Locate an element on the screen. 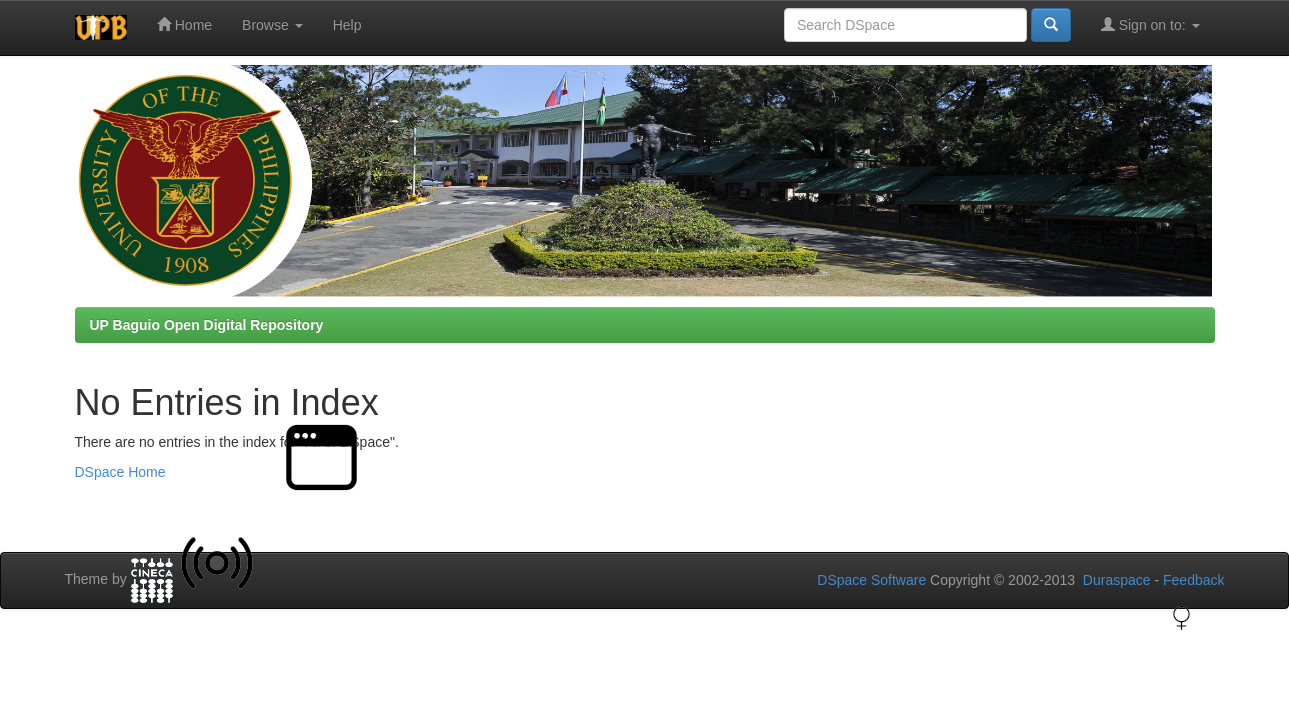 This screenshot has height=720, width=1289. indicates female gender option is located at coordinates (1181, 617).